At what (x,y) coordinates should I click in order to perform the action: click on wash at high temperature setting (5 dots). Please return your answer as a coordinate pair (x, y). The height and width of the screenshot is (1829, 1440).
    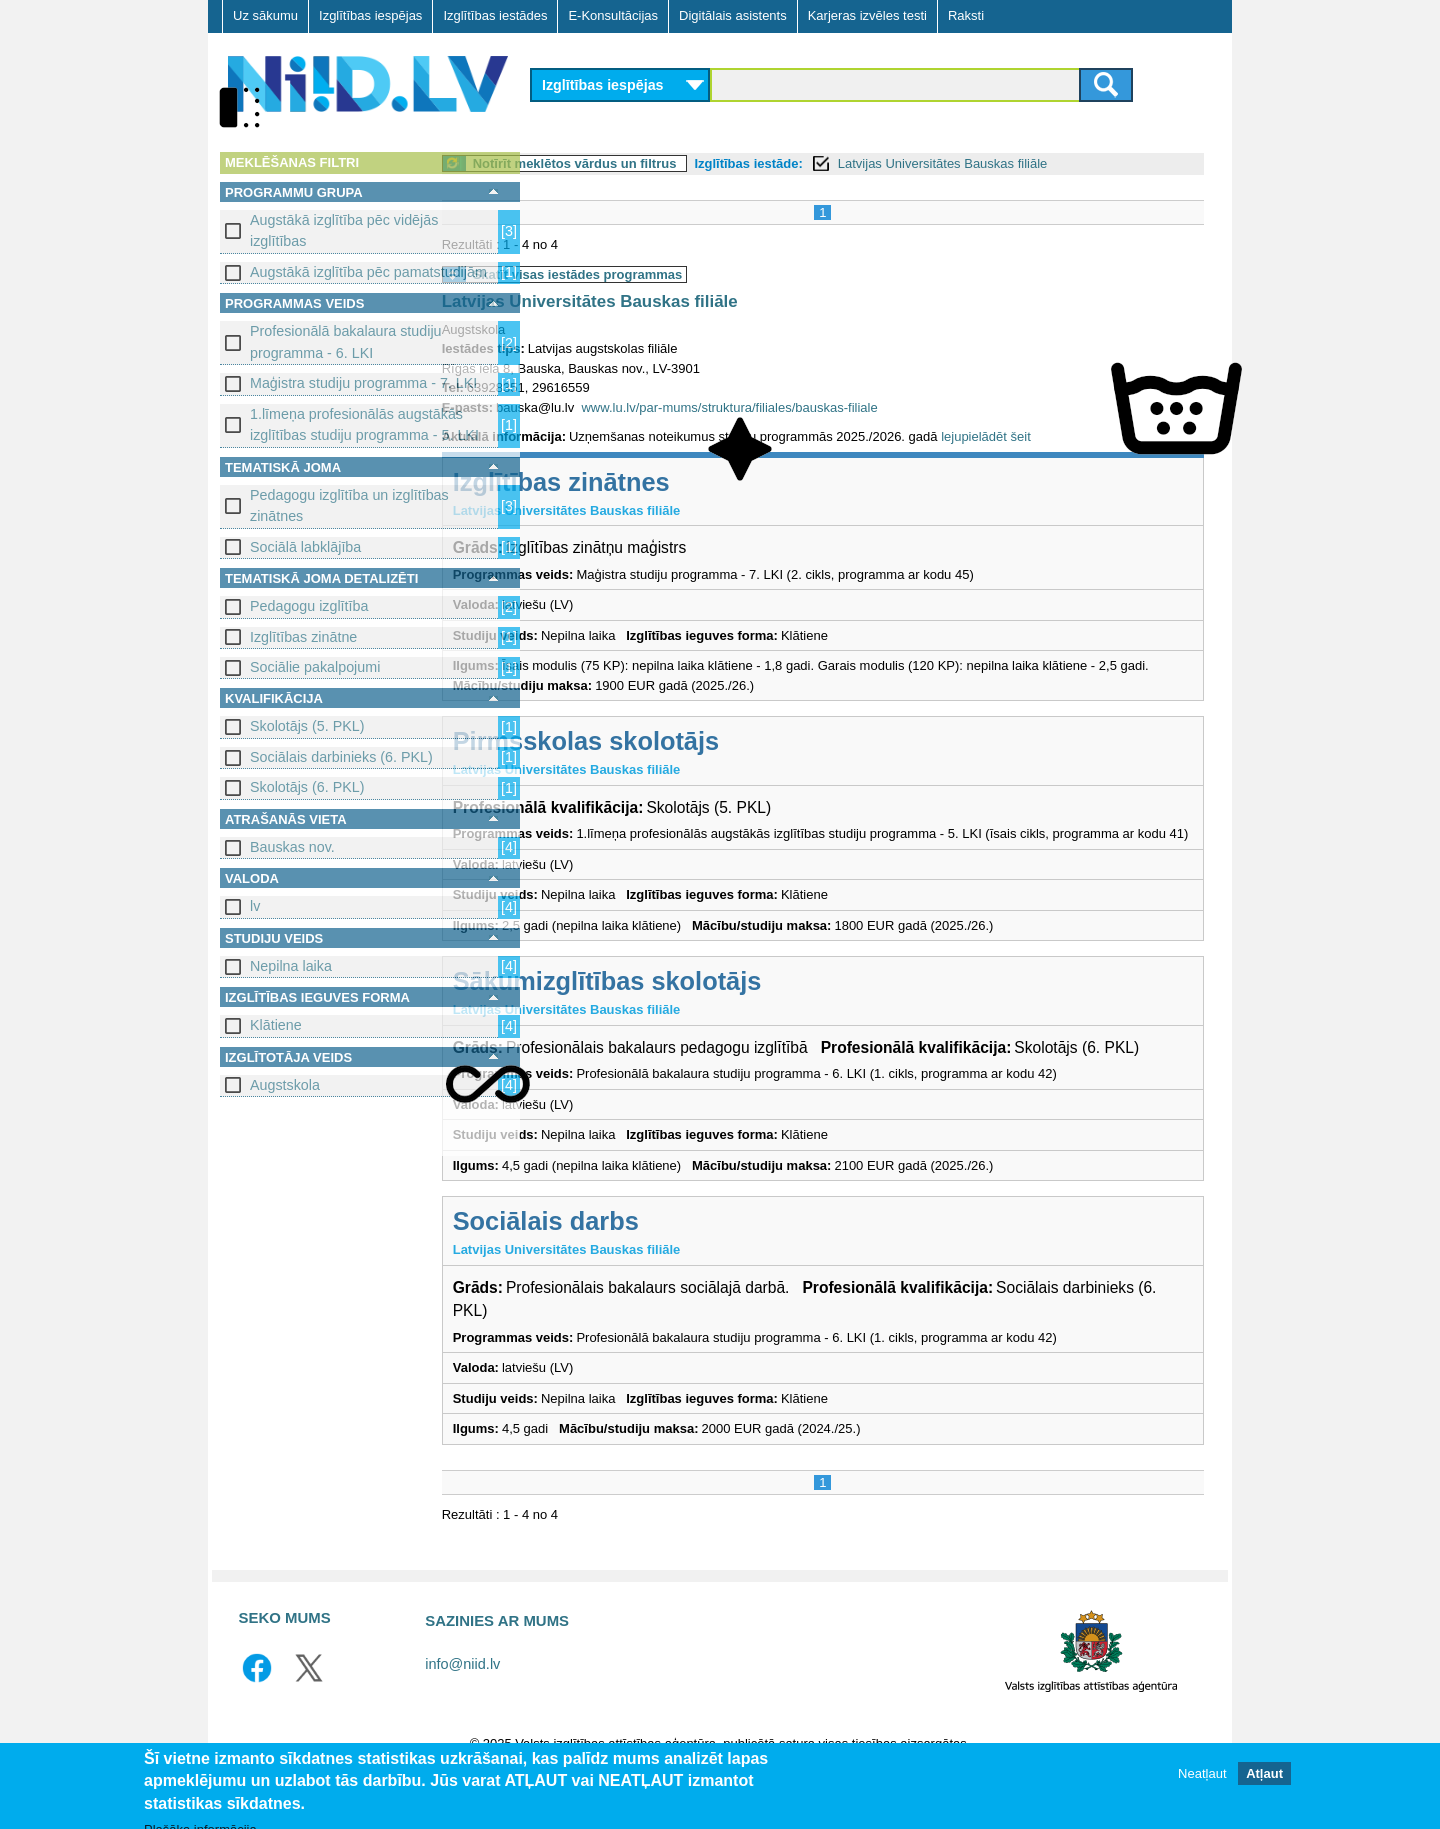
    Looking at the image, I should click on (1176, 408).